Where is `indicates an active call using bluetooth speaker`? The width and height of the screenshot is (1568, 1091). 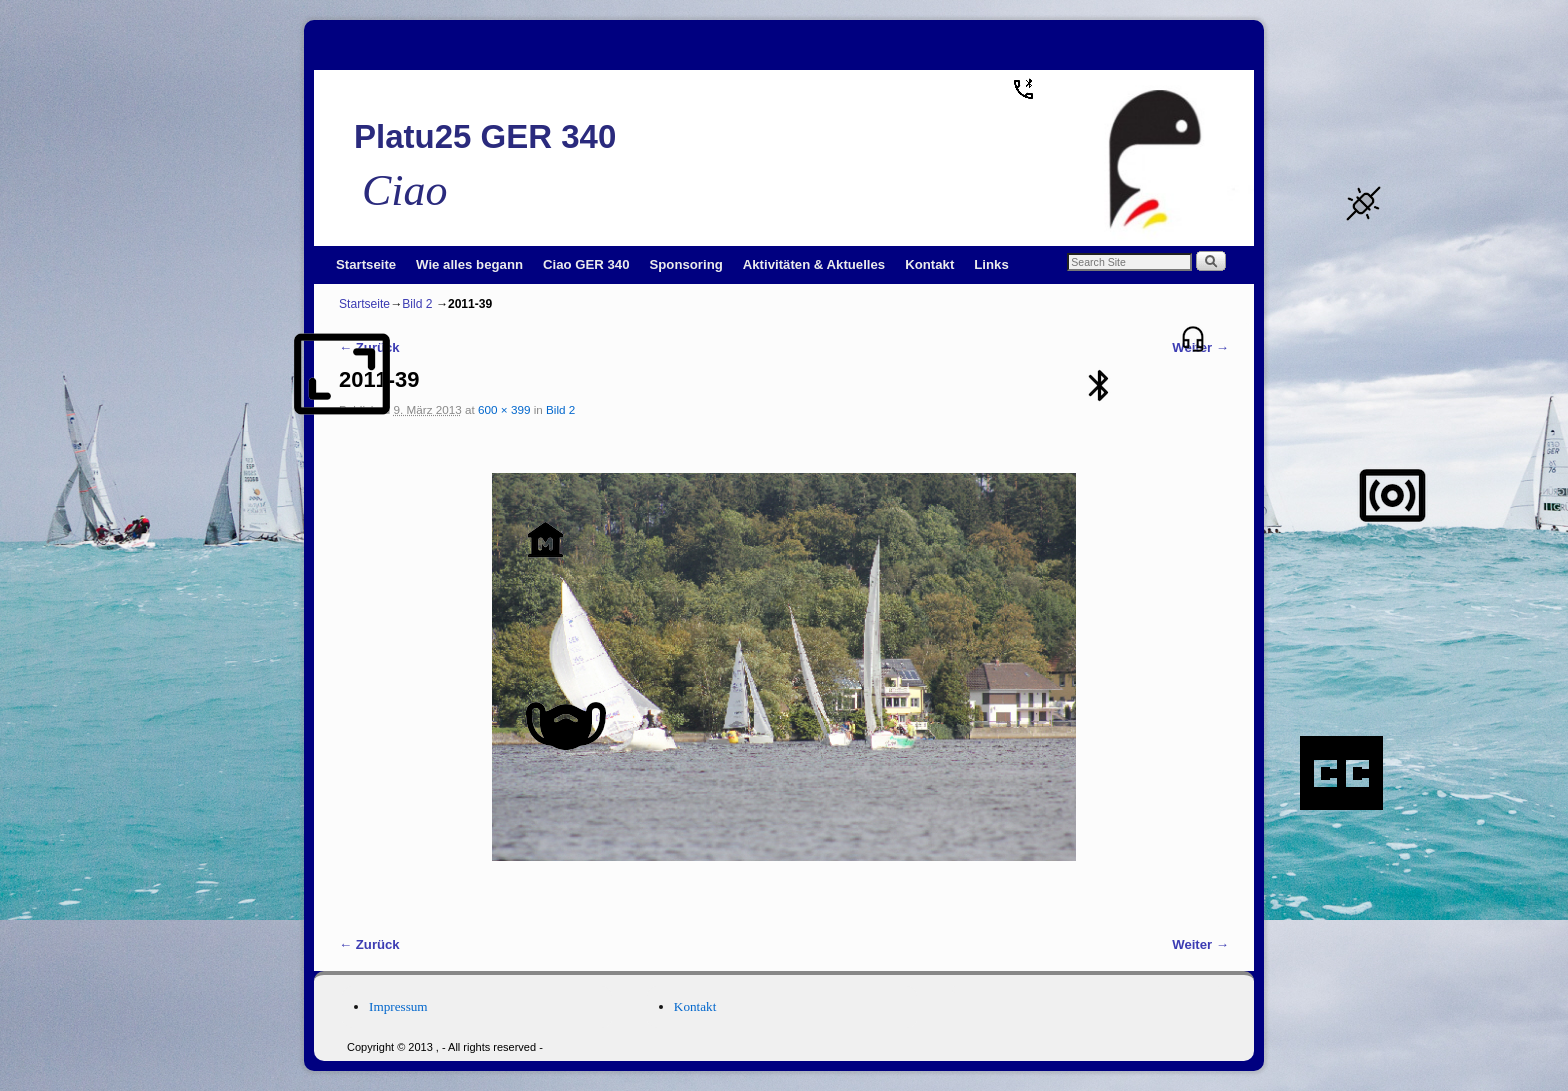 indicates an active call using bluetooth speaker is located at coordinates (1023, 89).